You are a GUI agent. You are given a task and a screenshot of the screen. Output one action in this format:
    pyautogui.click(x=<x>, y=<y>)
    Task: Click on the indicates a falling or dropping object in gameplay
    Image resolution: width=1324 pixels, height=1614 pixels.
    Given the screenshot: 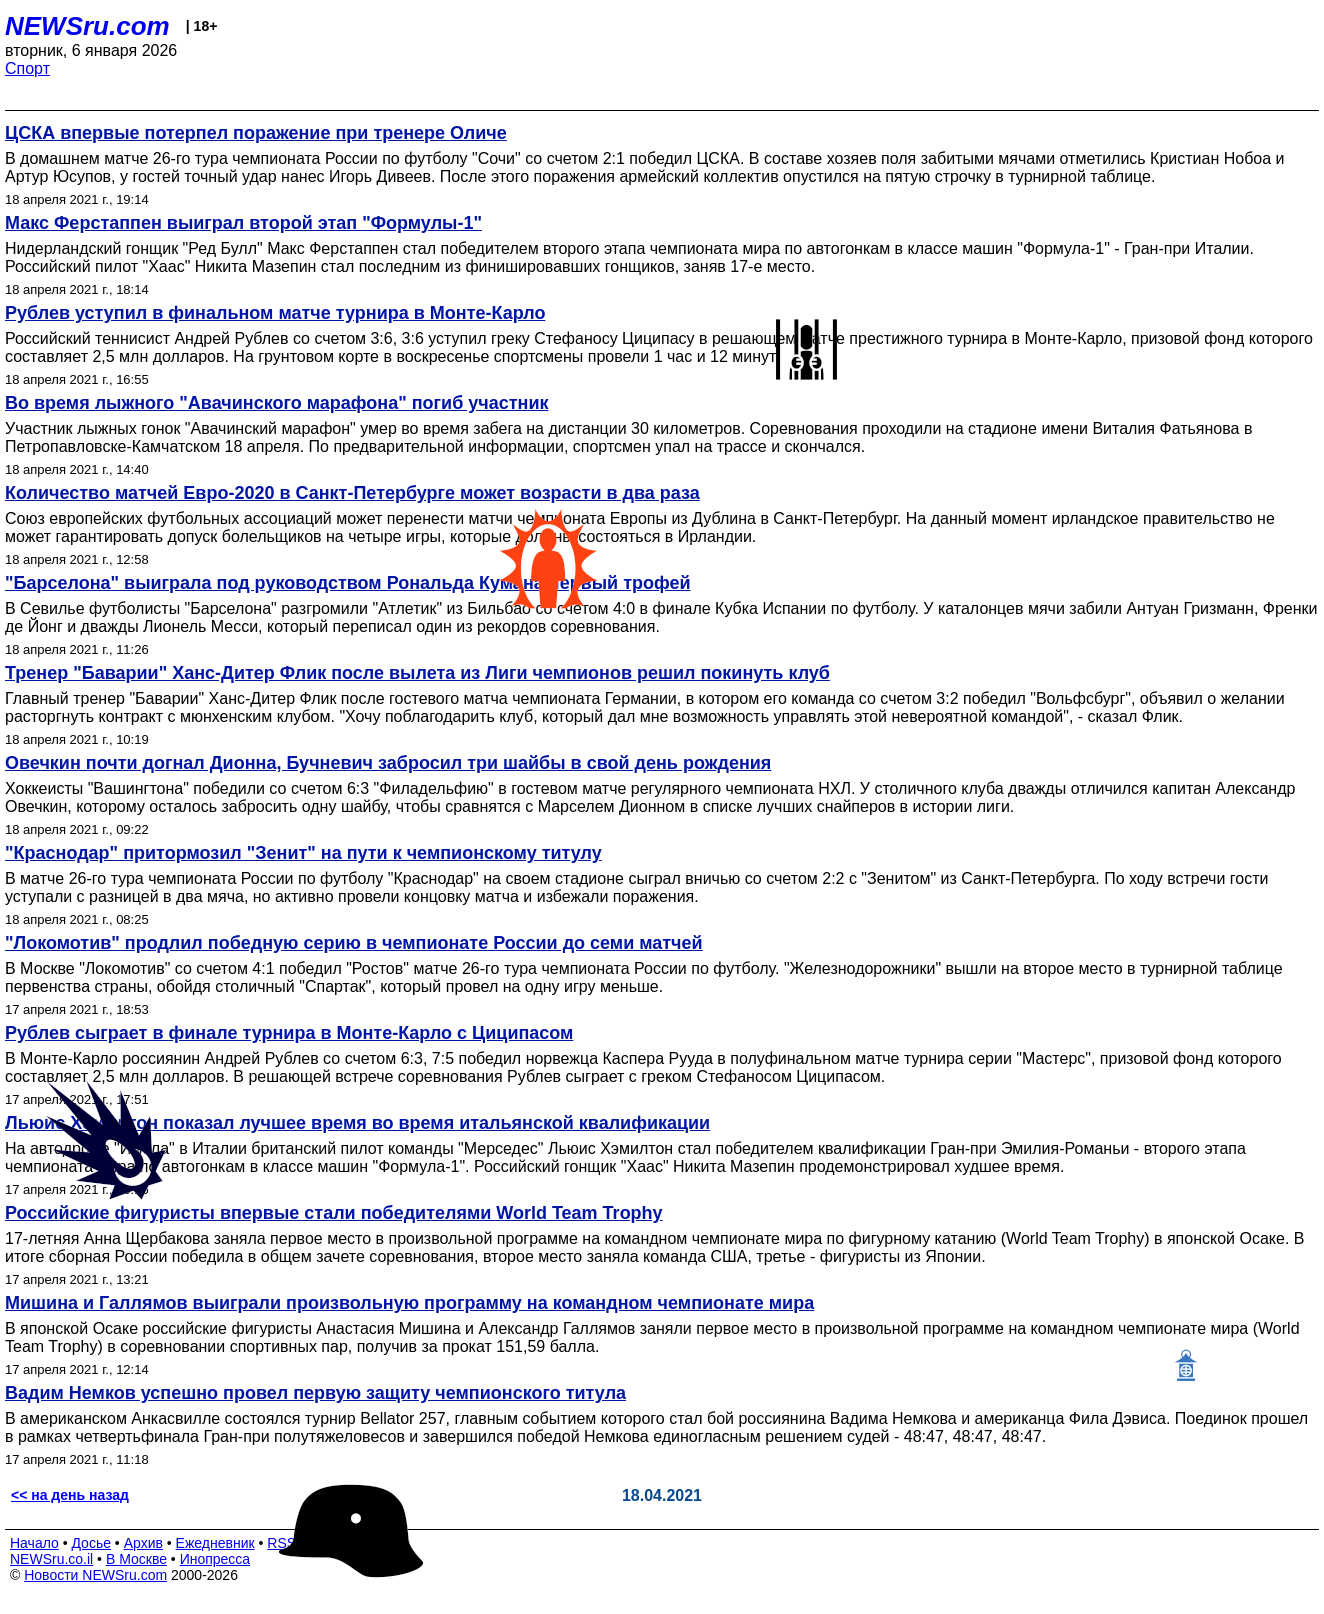 What is the action you would take?
    pyautogui.click(x=104, y=1139)
    